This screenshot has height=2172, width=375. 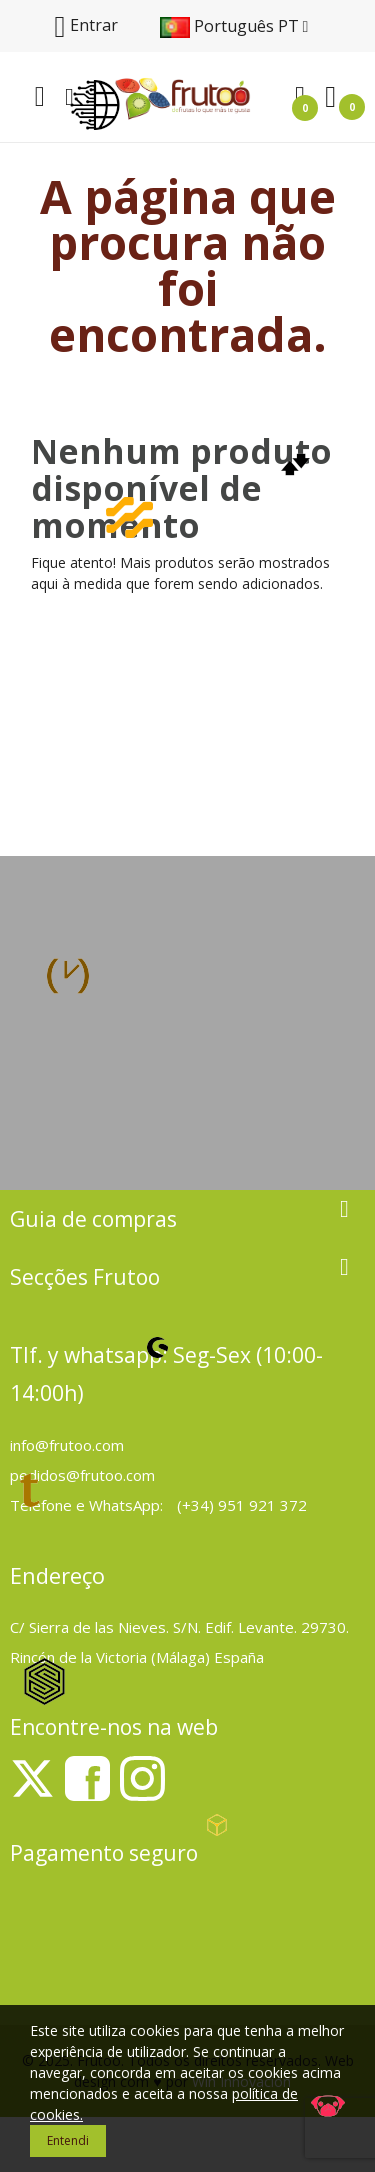 What do you see at coordinates (44, 1681) in the screenshot?
I see `SurrealDB logo` at bounding box center [44, 1681].